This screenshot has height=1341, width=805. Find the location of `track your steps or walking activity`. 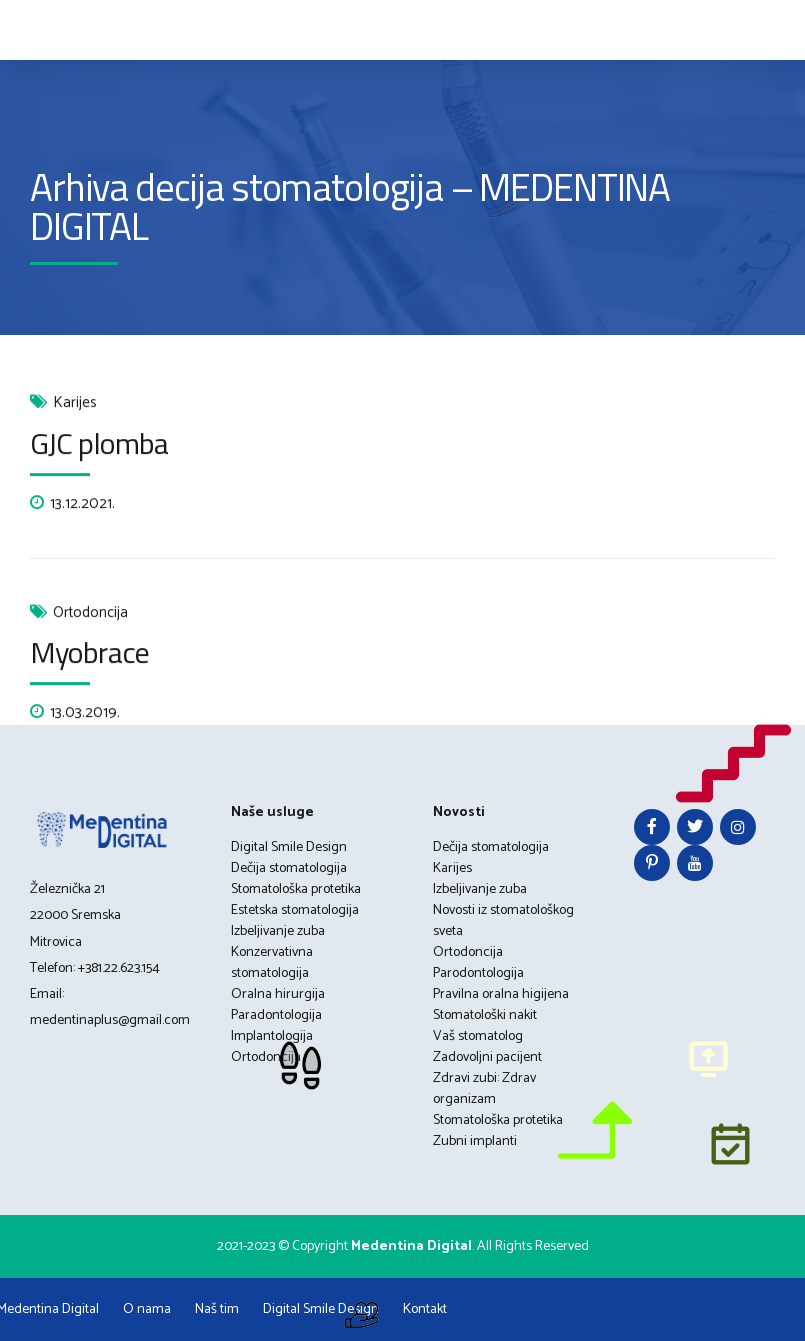

track your steps or walking activity is located at coordinates (300, 1065).